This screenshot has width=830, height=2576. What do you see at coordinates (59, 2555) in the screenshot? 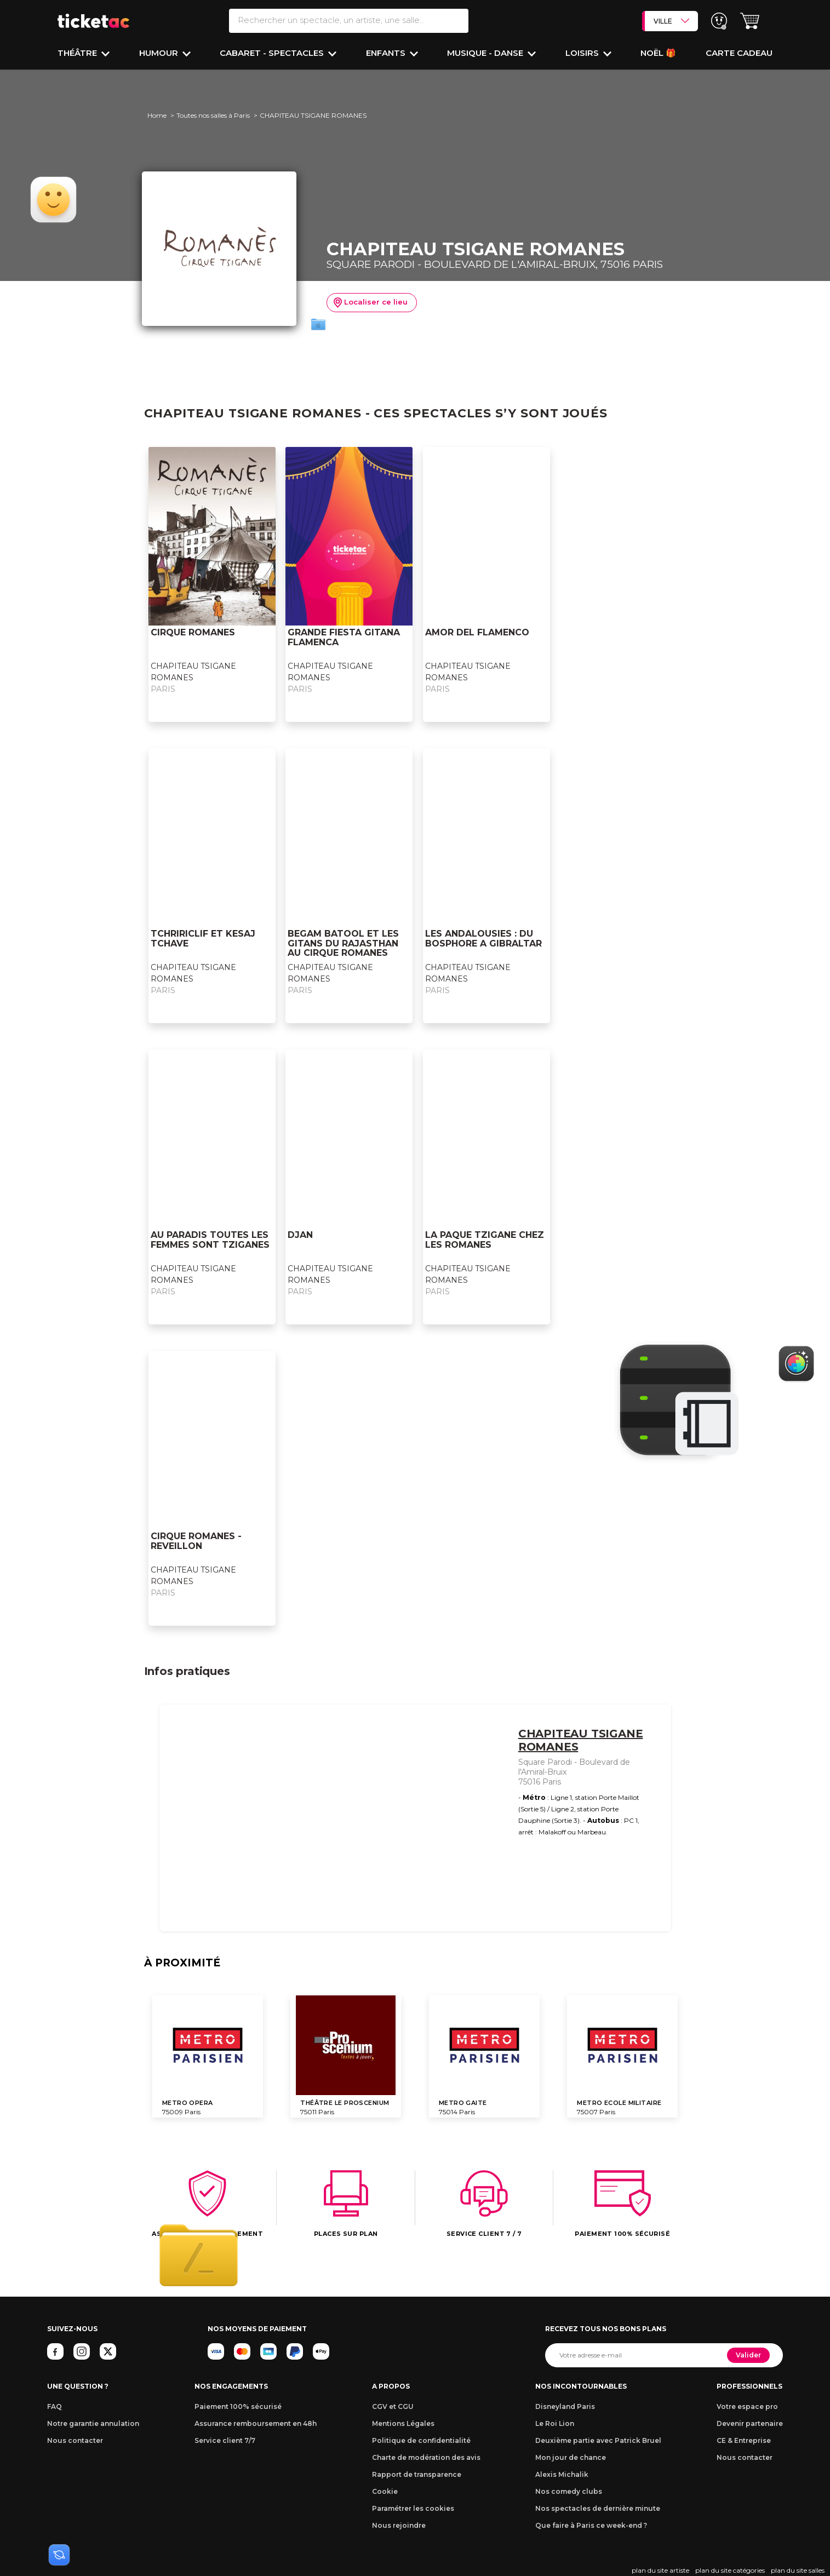
I see `open web browser preferences` at bounding box center [59, 2555].